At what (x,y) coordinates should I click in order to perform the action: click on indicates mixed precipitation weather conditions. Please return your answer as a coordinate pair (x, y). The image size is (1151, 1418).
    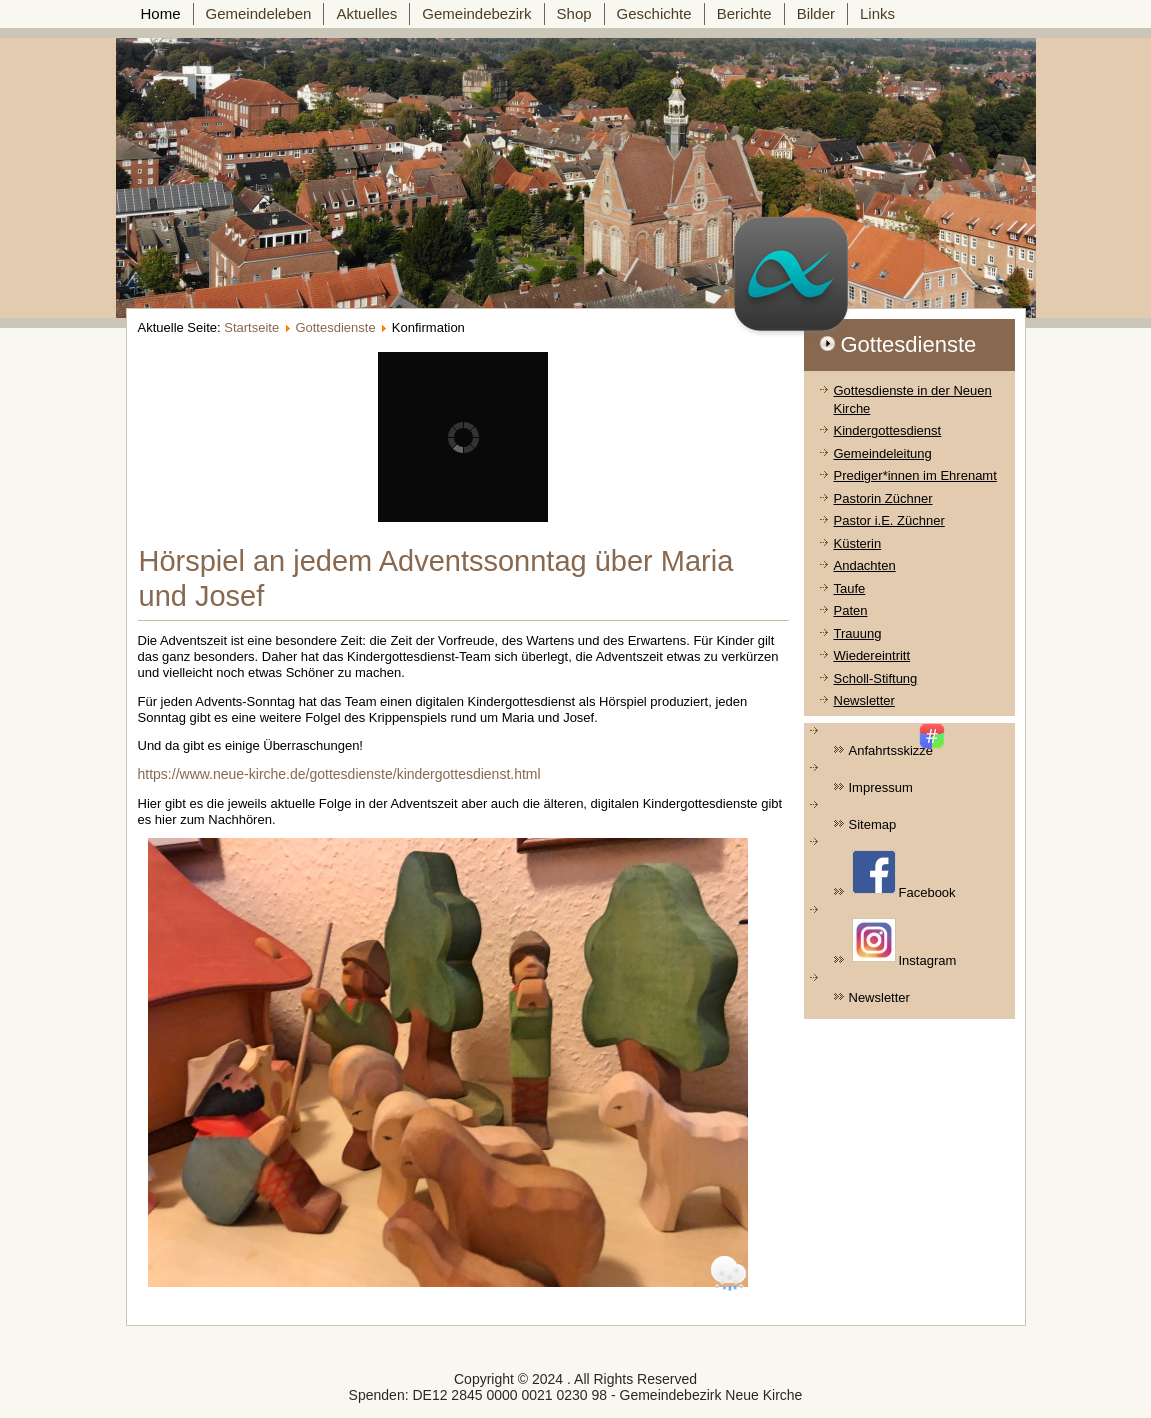
    Looking at the image, I should click on (728, 1273).